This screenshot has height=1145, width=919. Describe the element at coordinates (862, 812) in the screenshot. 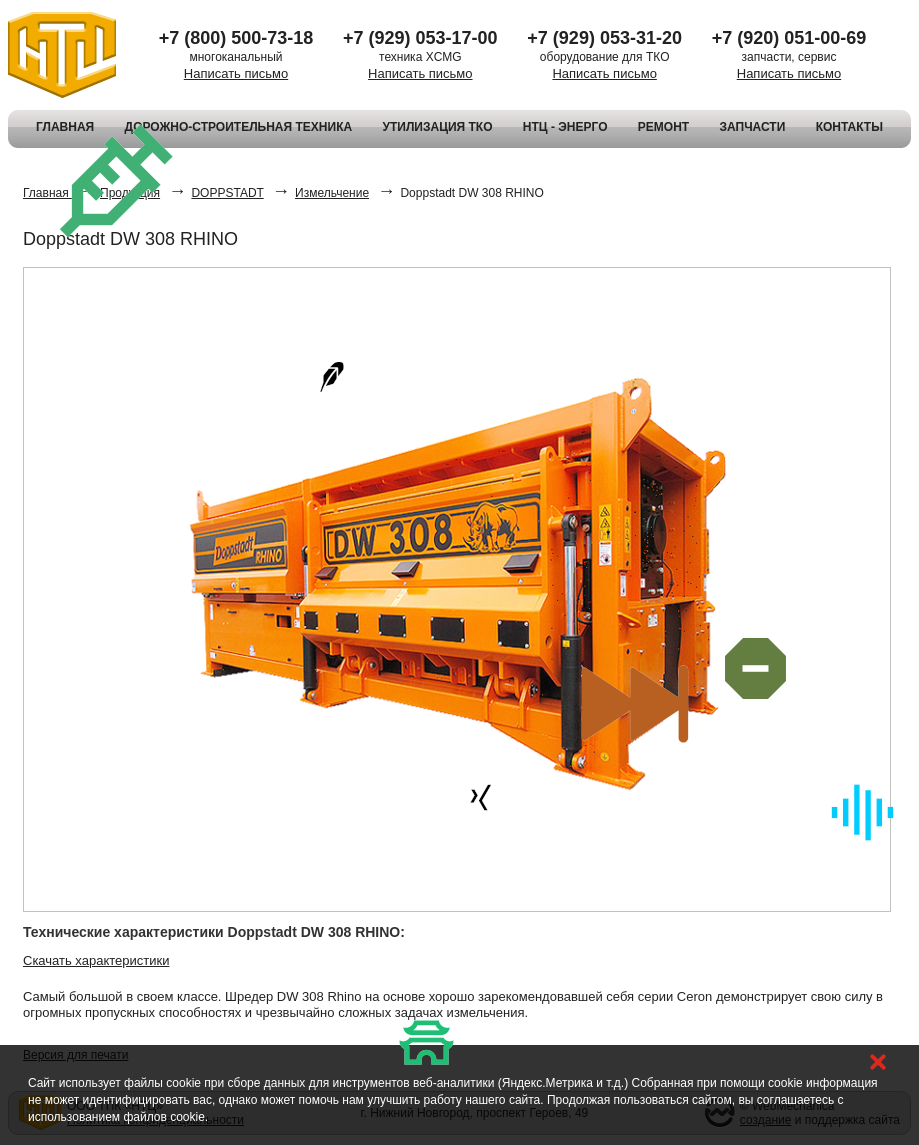

I see `voice recognition or audio input active` at that location.